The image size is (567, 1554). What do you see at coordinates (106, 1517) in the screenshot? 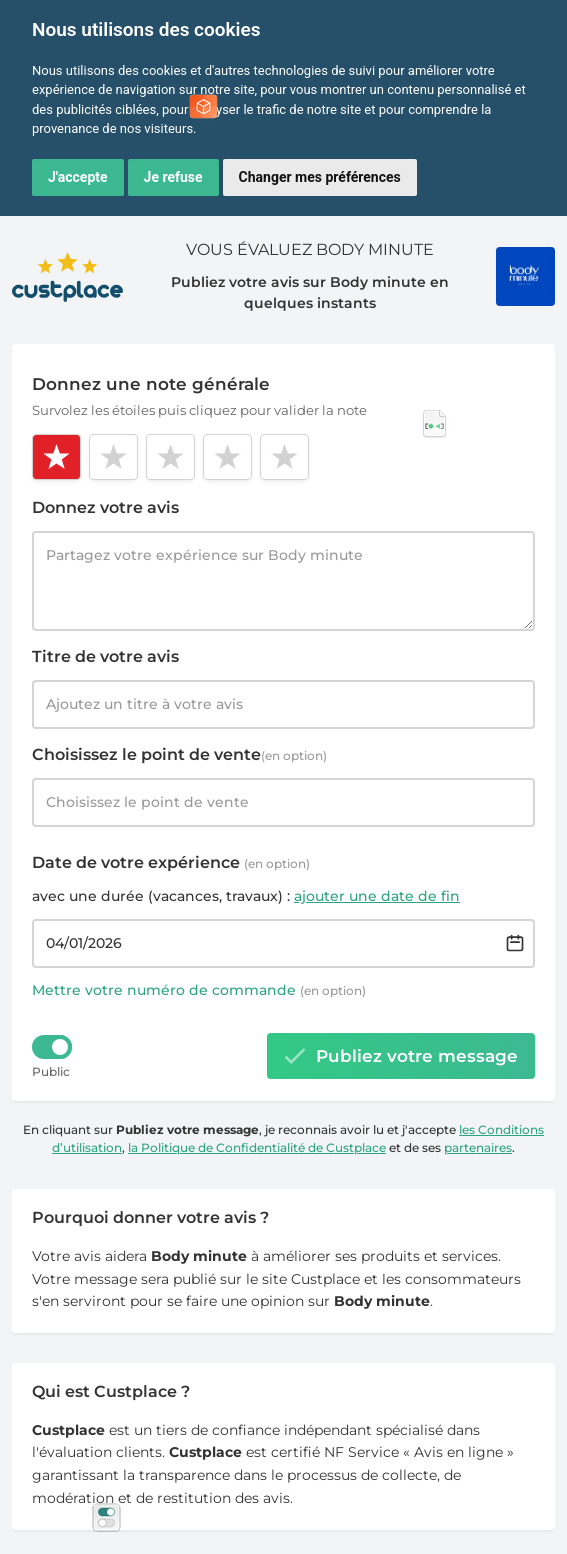
I see `open system tweaks or settings customization` at bounding box center [106, 1517].